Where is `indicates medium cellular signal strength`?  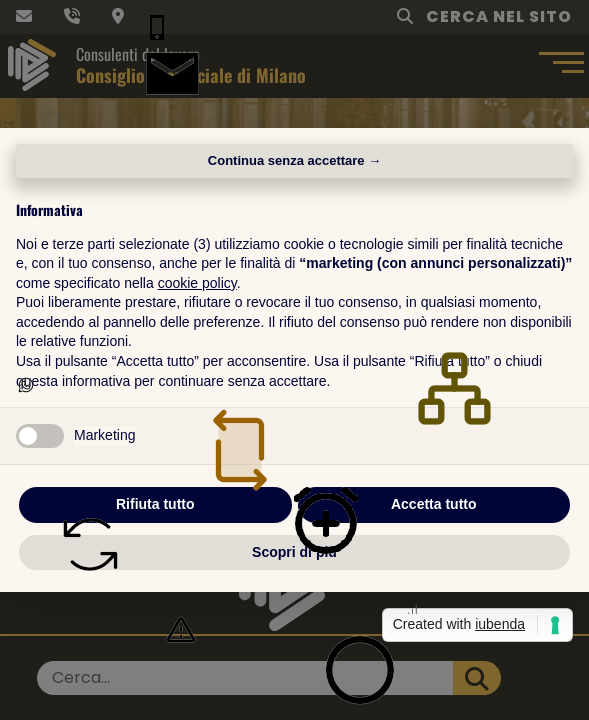 indicates medium cellular signal strength is located at coordinates (417, 607).